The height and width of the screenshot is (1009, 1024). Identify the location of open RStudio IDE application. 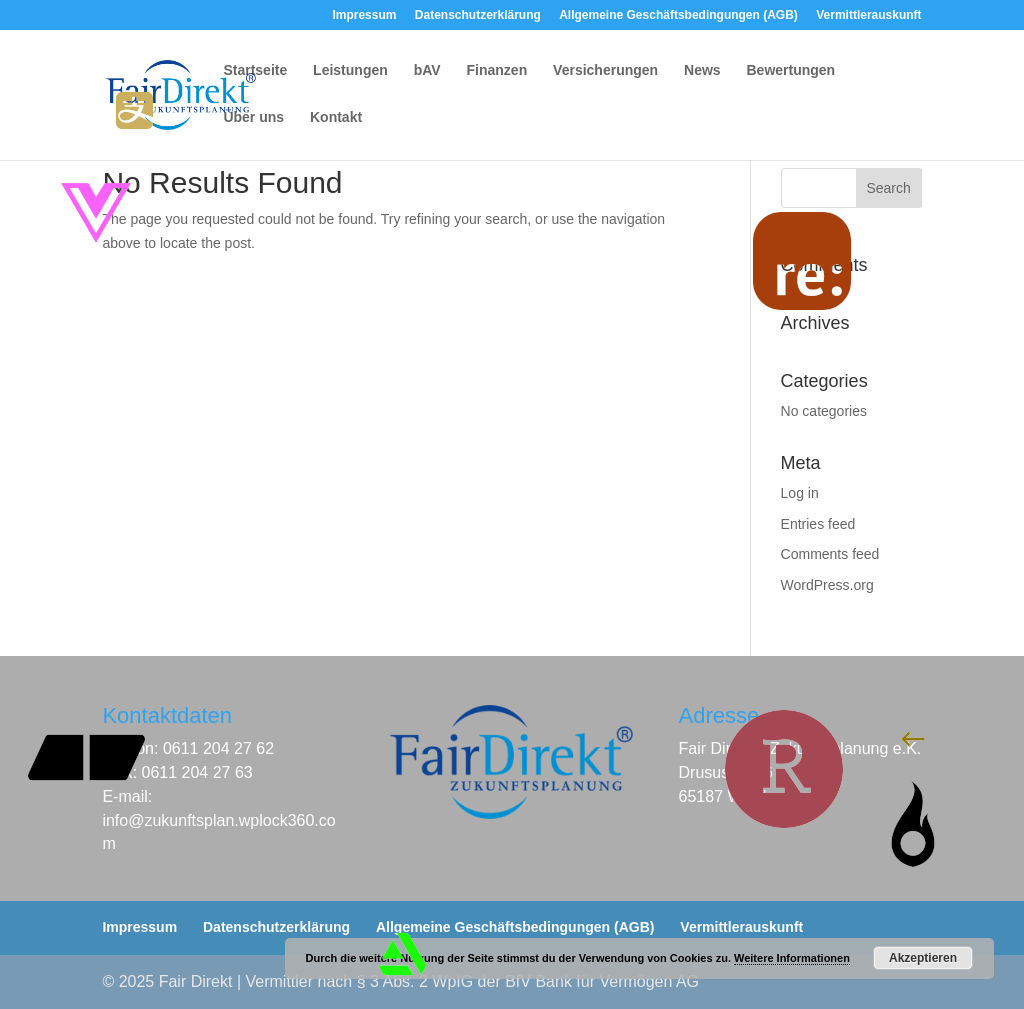
(784, 769).